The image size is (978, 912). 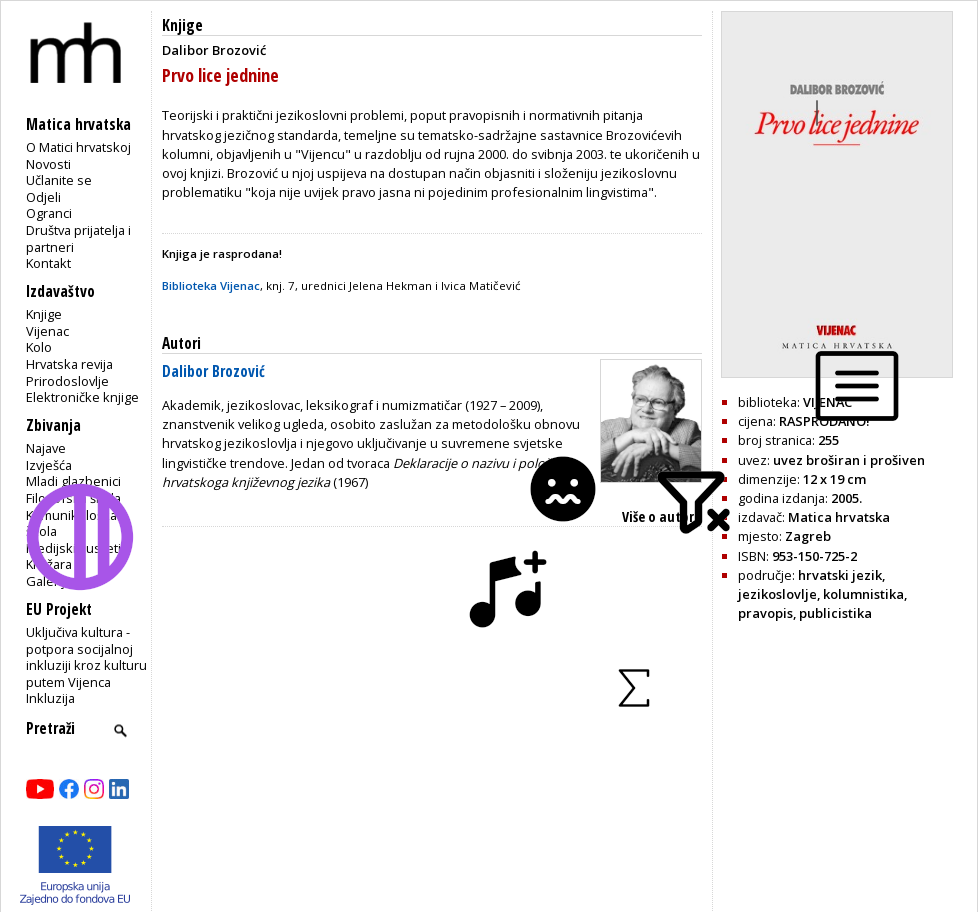 What do you see at coordinates (857, 386) in the screenshot?
I see `view article or document` at bounding box center [857, 386].